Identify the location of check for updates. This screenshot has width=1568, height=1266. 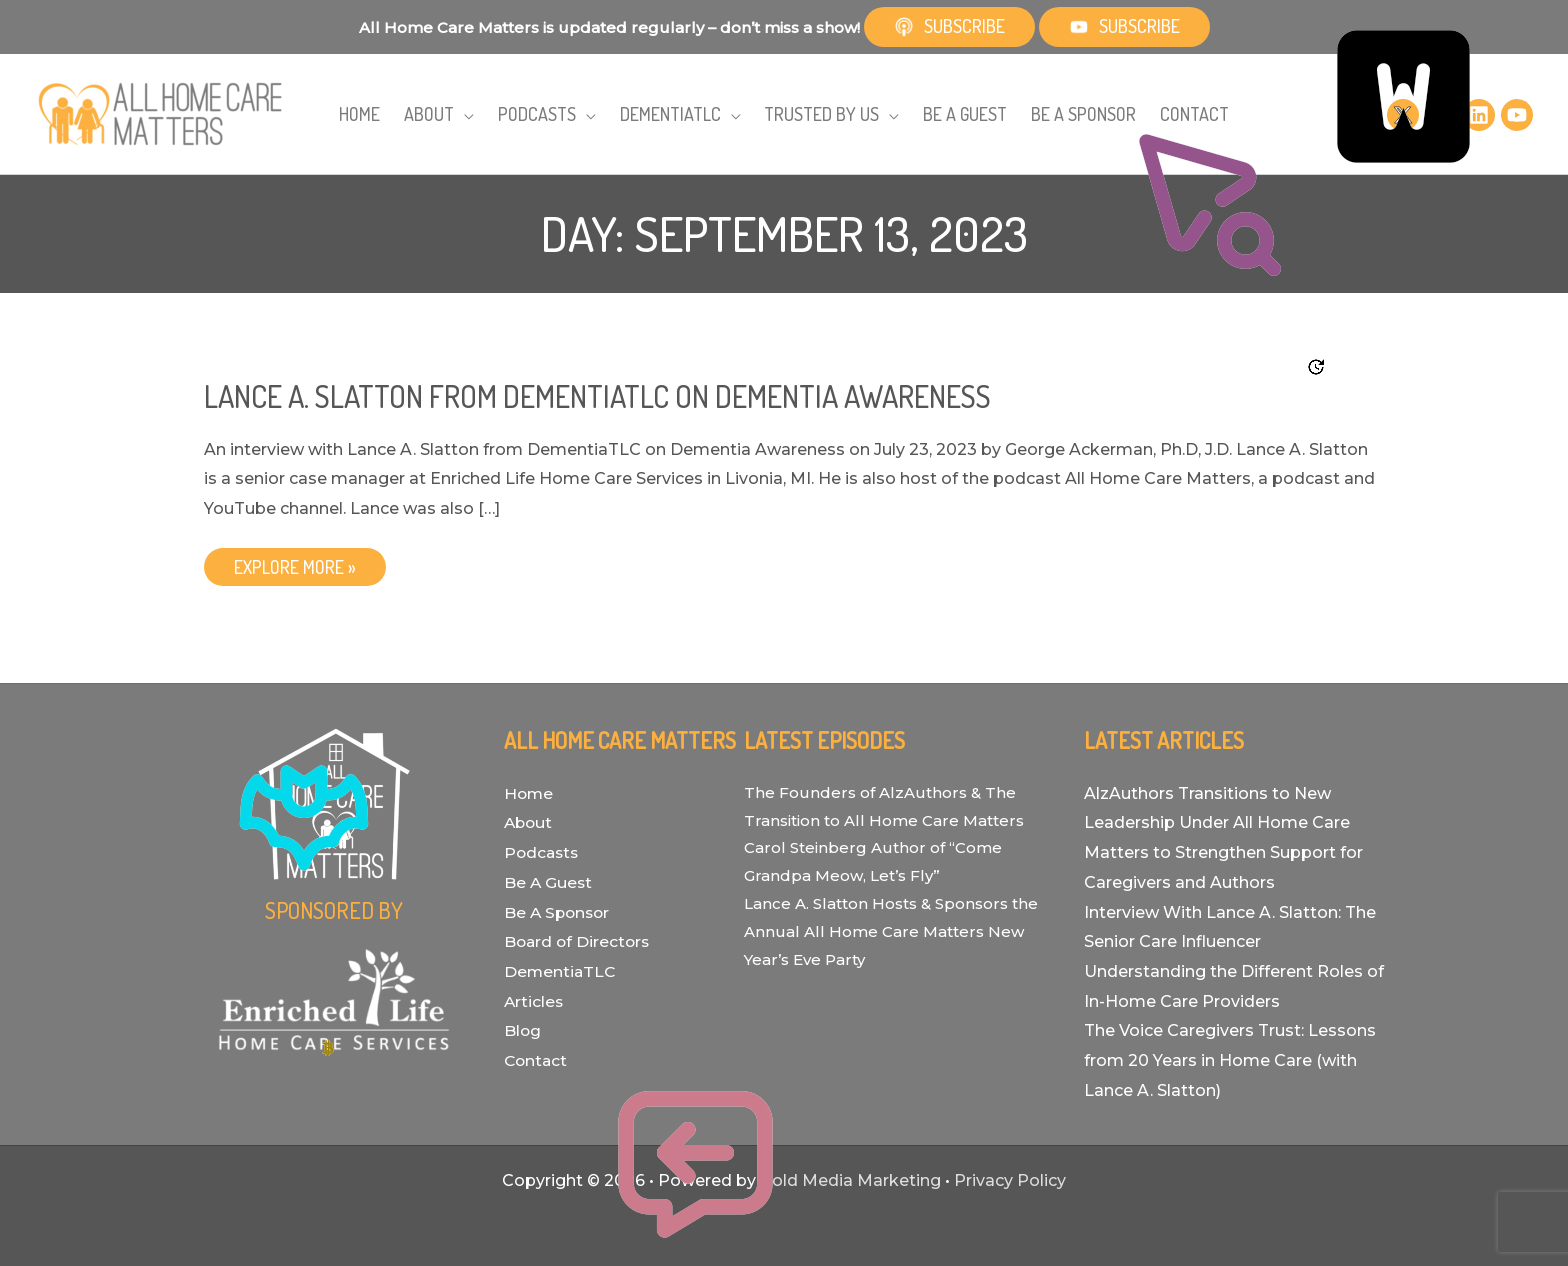
(1316, 367).